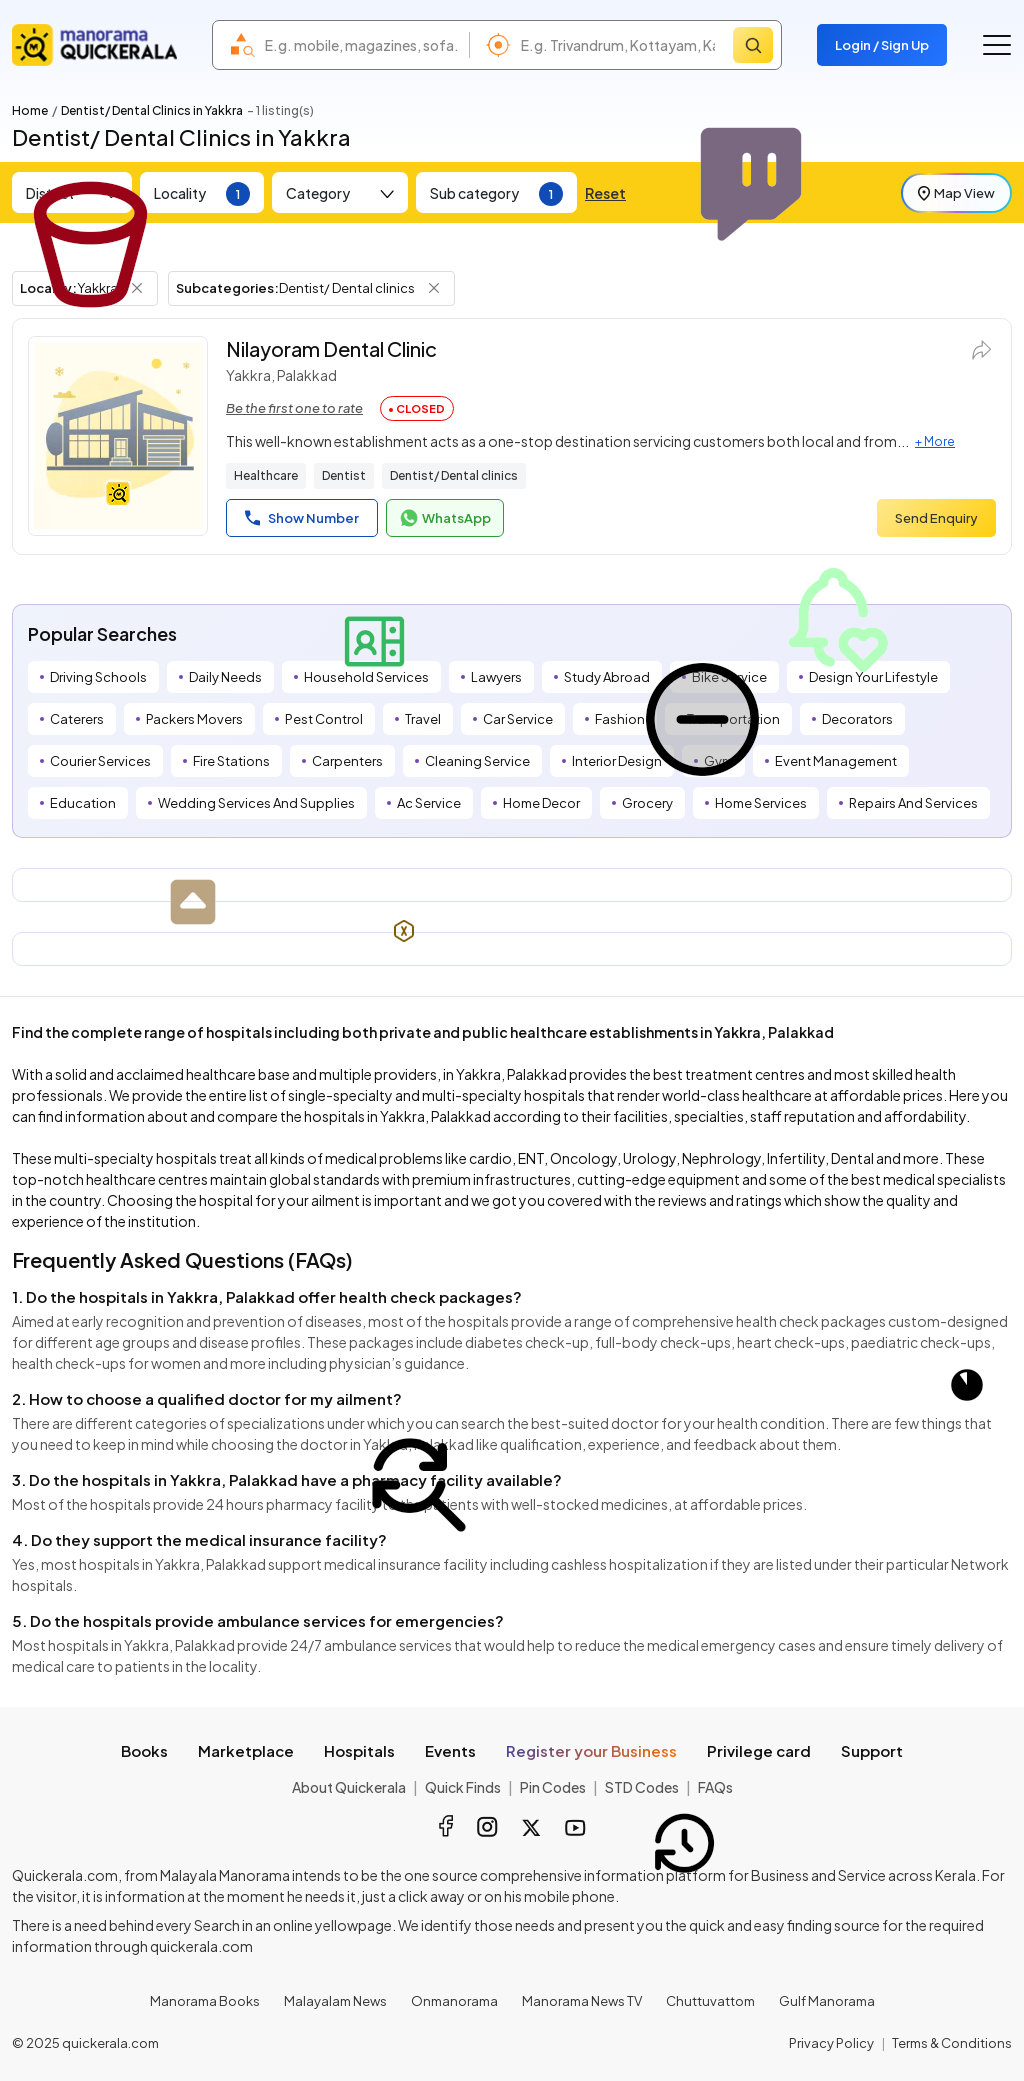 This screenshot has width=1024, height=2081. Describe the element at coordinates (90, 244) in the screenshot. I see `fill tool for painting or coloring areas` at that location.